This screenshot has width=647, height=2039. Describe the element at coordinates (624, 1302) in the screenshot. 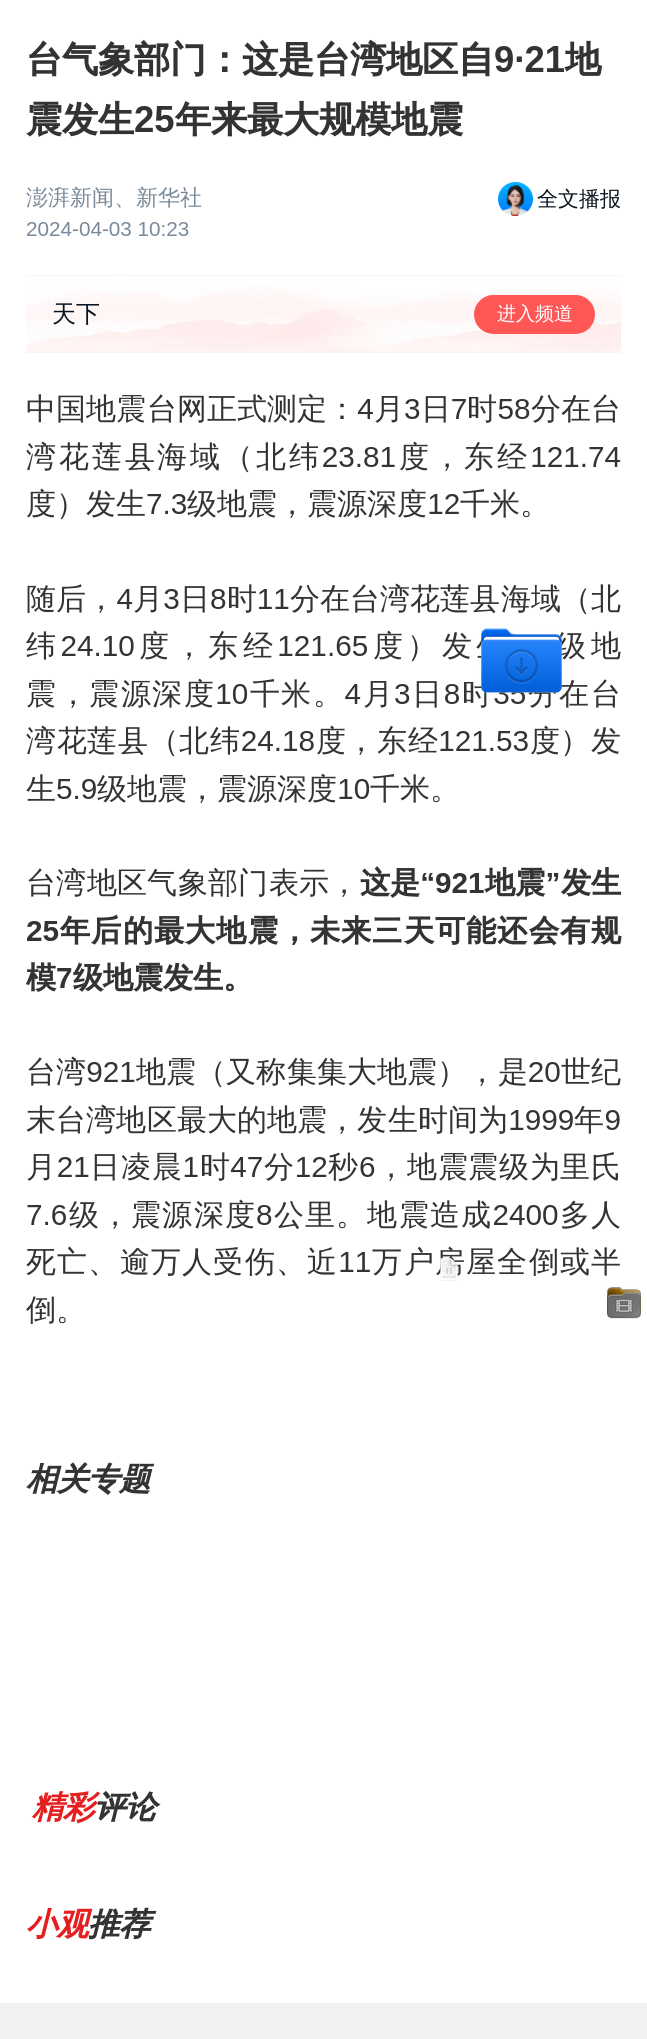

I see `open videos folder` at that location.